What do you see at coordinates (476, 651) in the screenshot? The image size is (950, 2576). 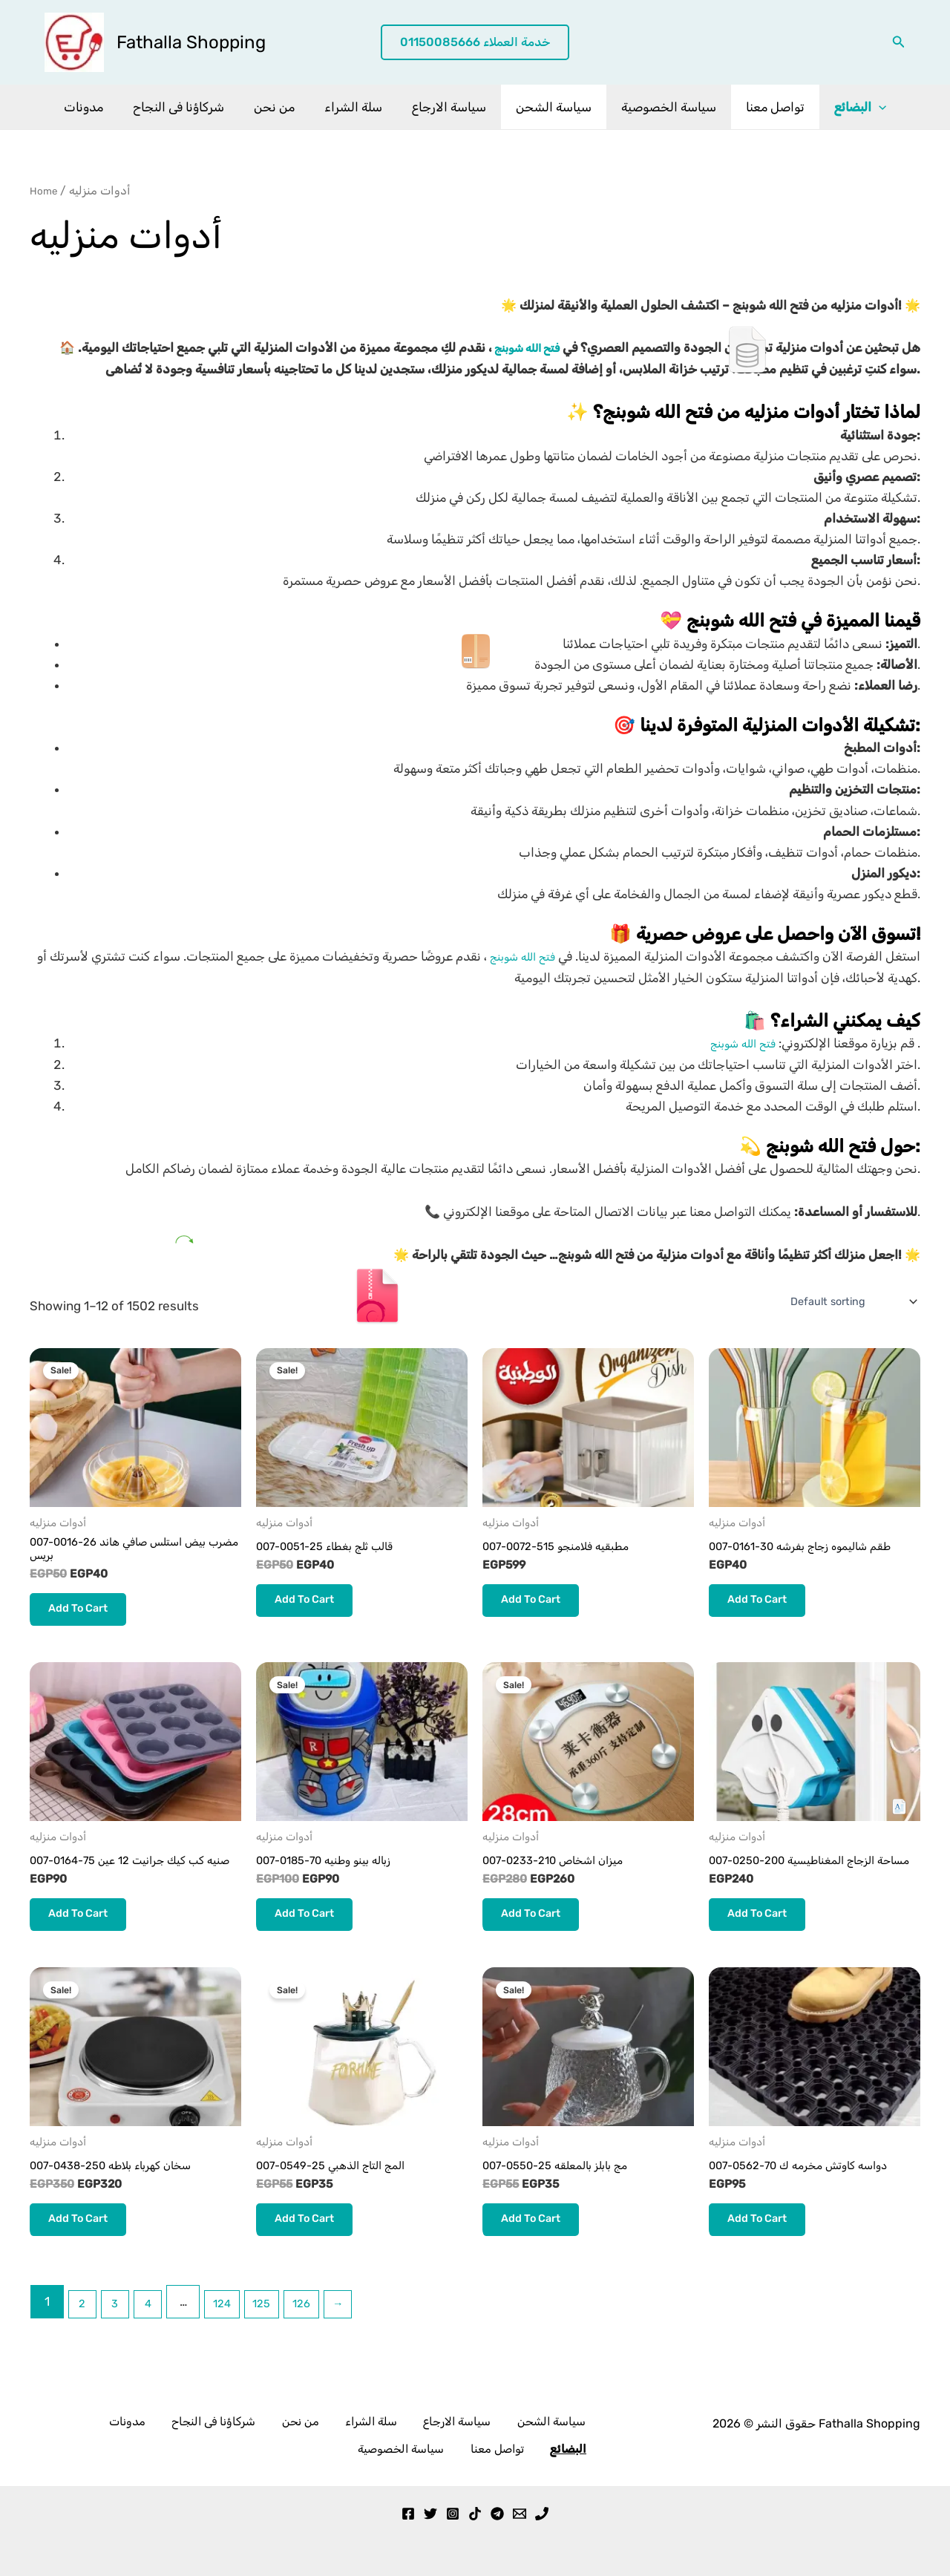 I see `a software package or archive file` at bounding box center [476, 651].